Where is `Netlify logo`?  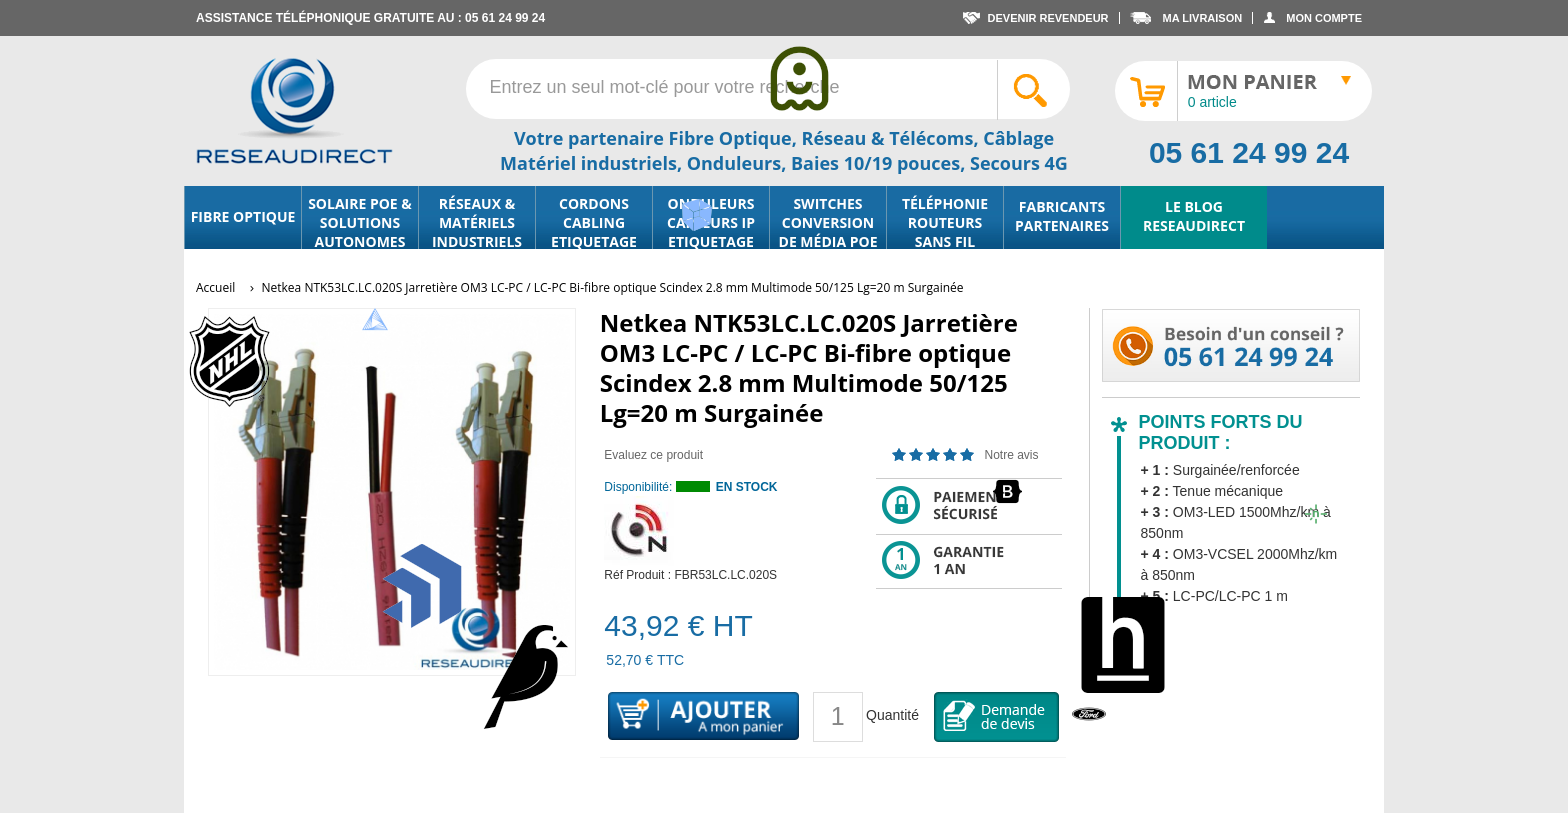
Netlify logo is located at coordinates (1316, 514).